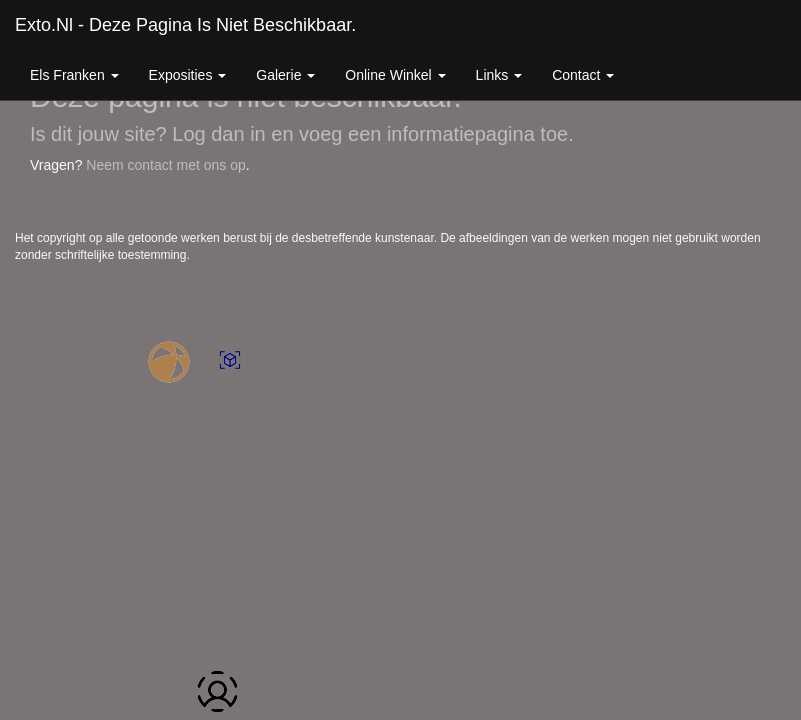 The width and height of the screenshot is (801, 720). I want to click on access games or entertainment features, so click(169, 362).